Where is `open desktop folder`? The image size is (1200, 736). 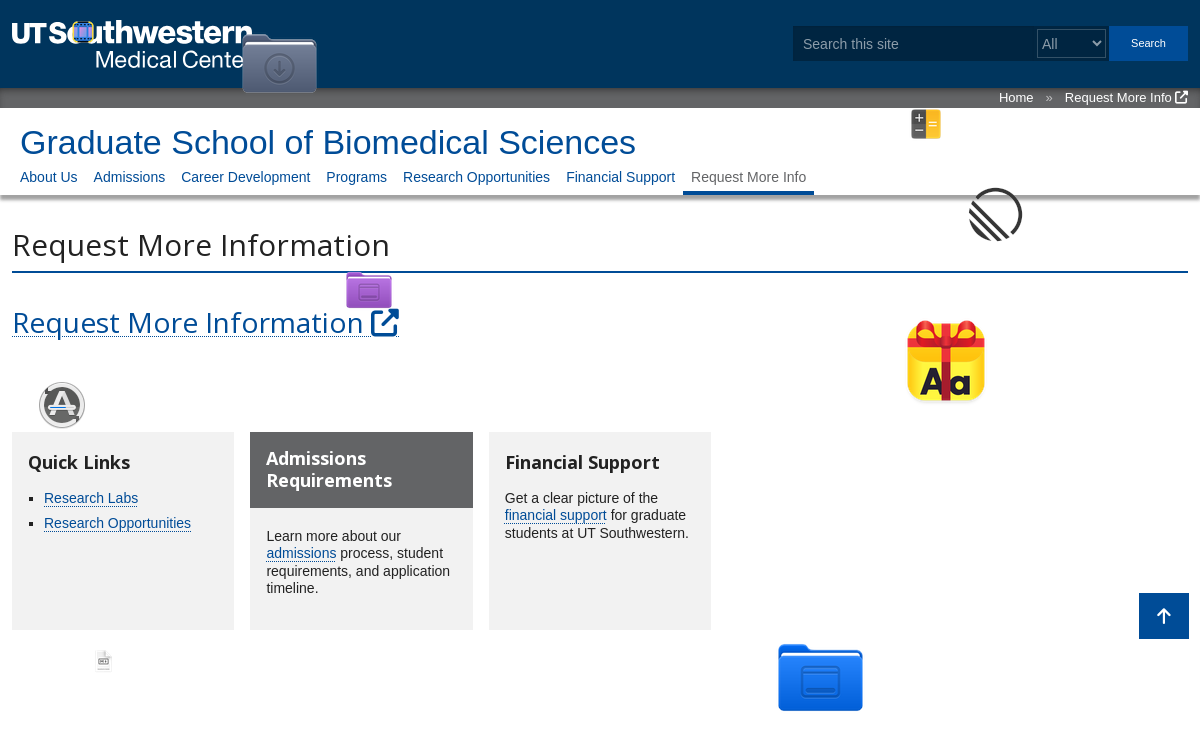
open desktop folder is located at coordinates (820, 677).